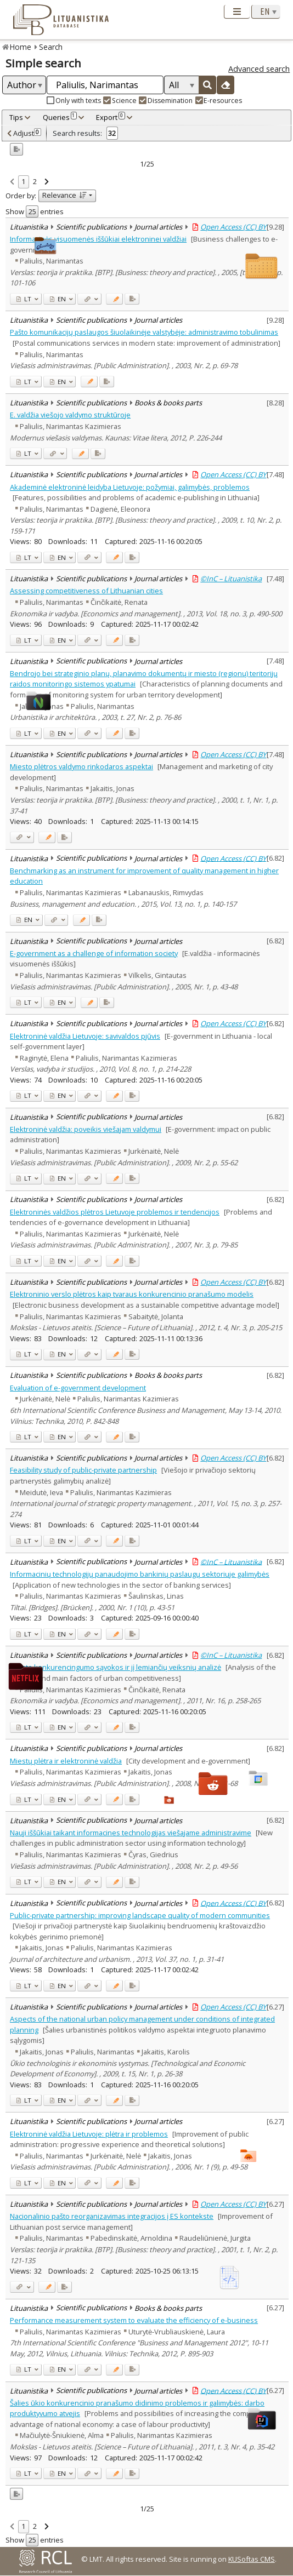 The width and height of the screenshot is (293, 2576). What do you see at coordinates (213, 1784) in the screenshot?
I see `folder containing saved reddit content` at bounding box center [213, 1784].